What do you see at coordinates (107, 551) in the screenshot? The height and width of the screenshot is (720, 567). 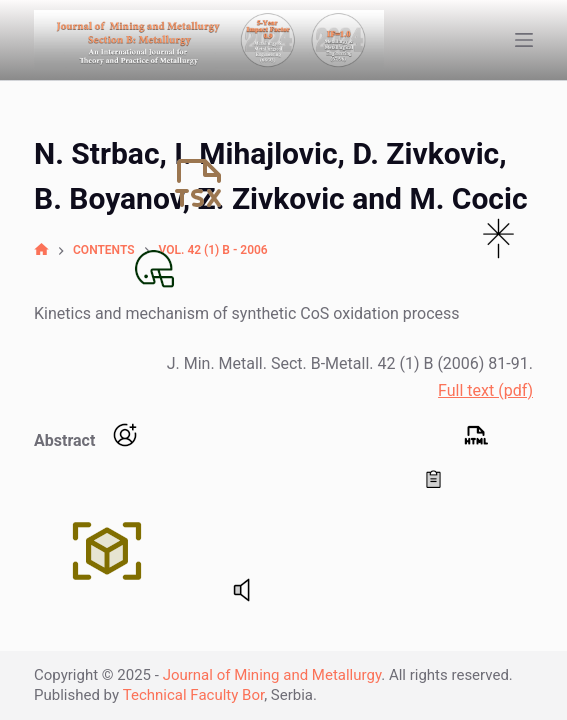 I see `scan or capture a 3D object` at bounding box center [107, 551].